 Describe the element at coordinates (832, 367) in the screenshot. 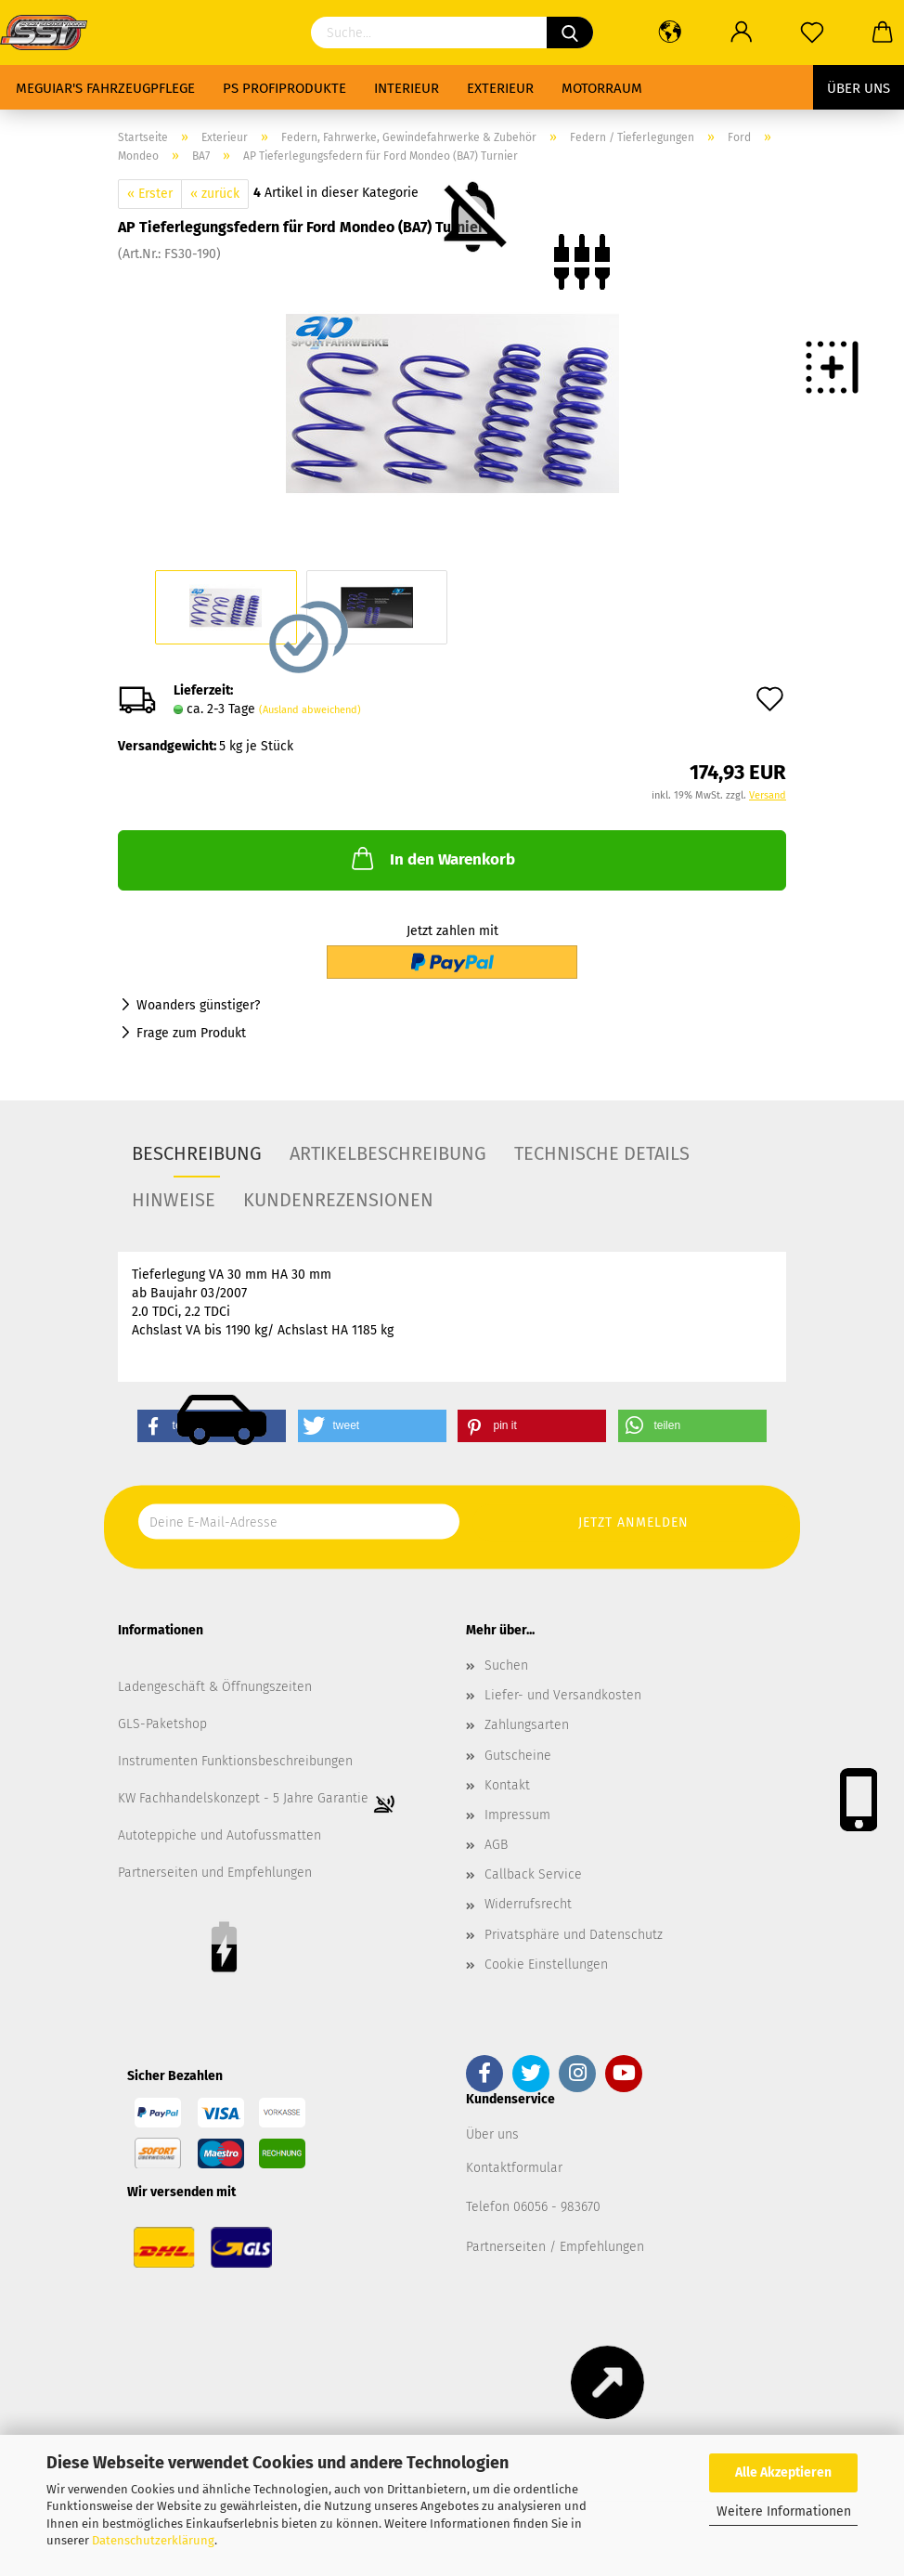

I see `add a right border to selected element` at that location.